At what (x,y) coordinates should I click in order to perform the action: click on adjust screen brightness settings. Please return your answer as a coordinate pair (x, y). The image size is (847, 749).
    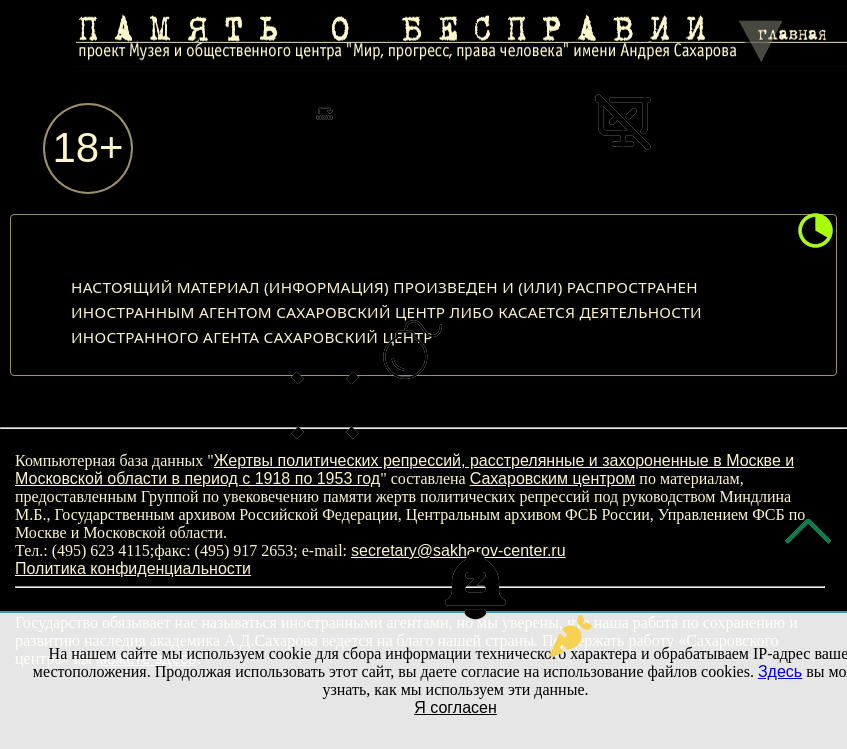
    Looking at the image, I should click on (325, 405).